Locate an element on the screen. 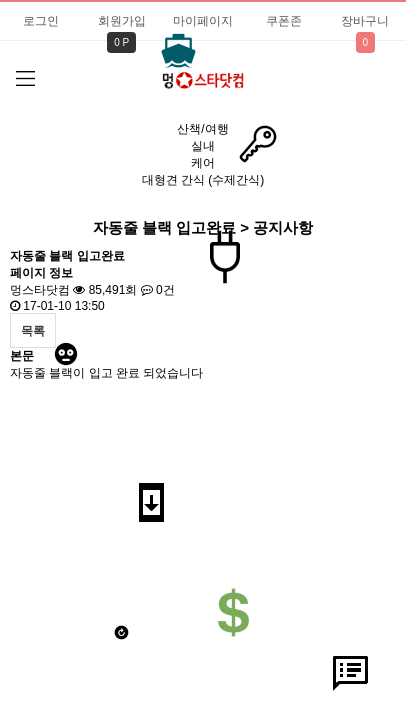  view prices in US dollars is located at coordinates (233, 612).